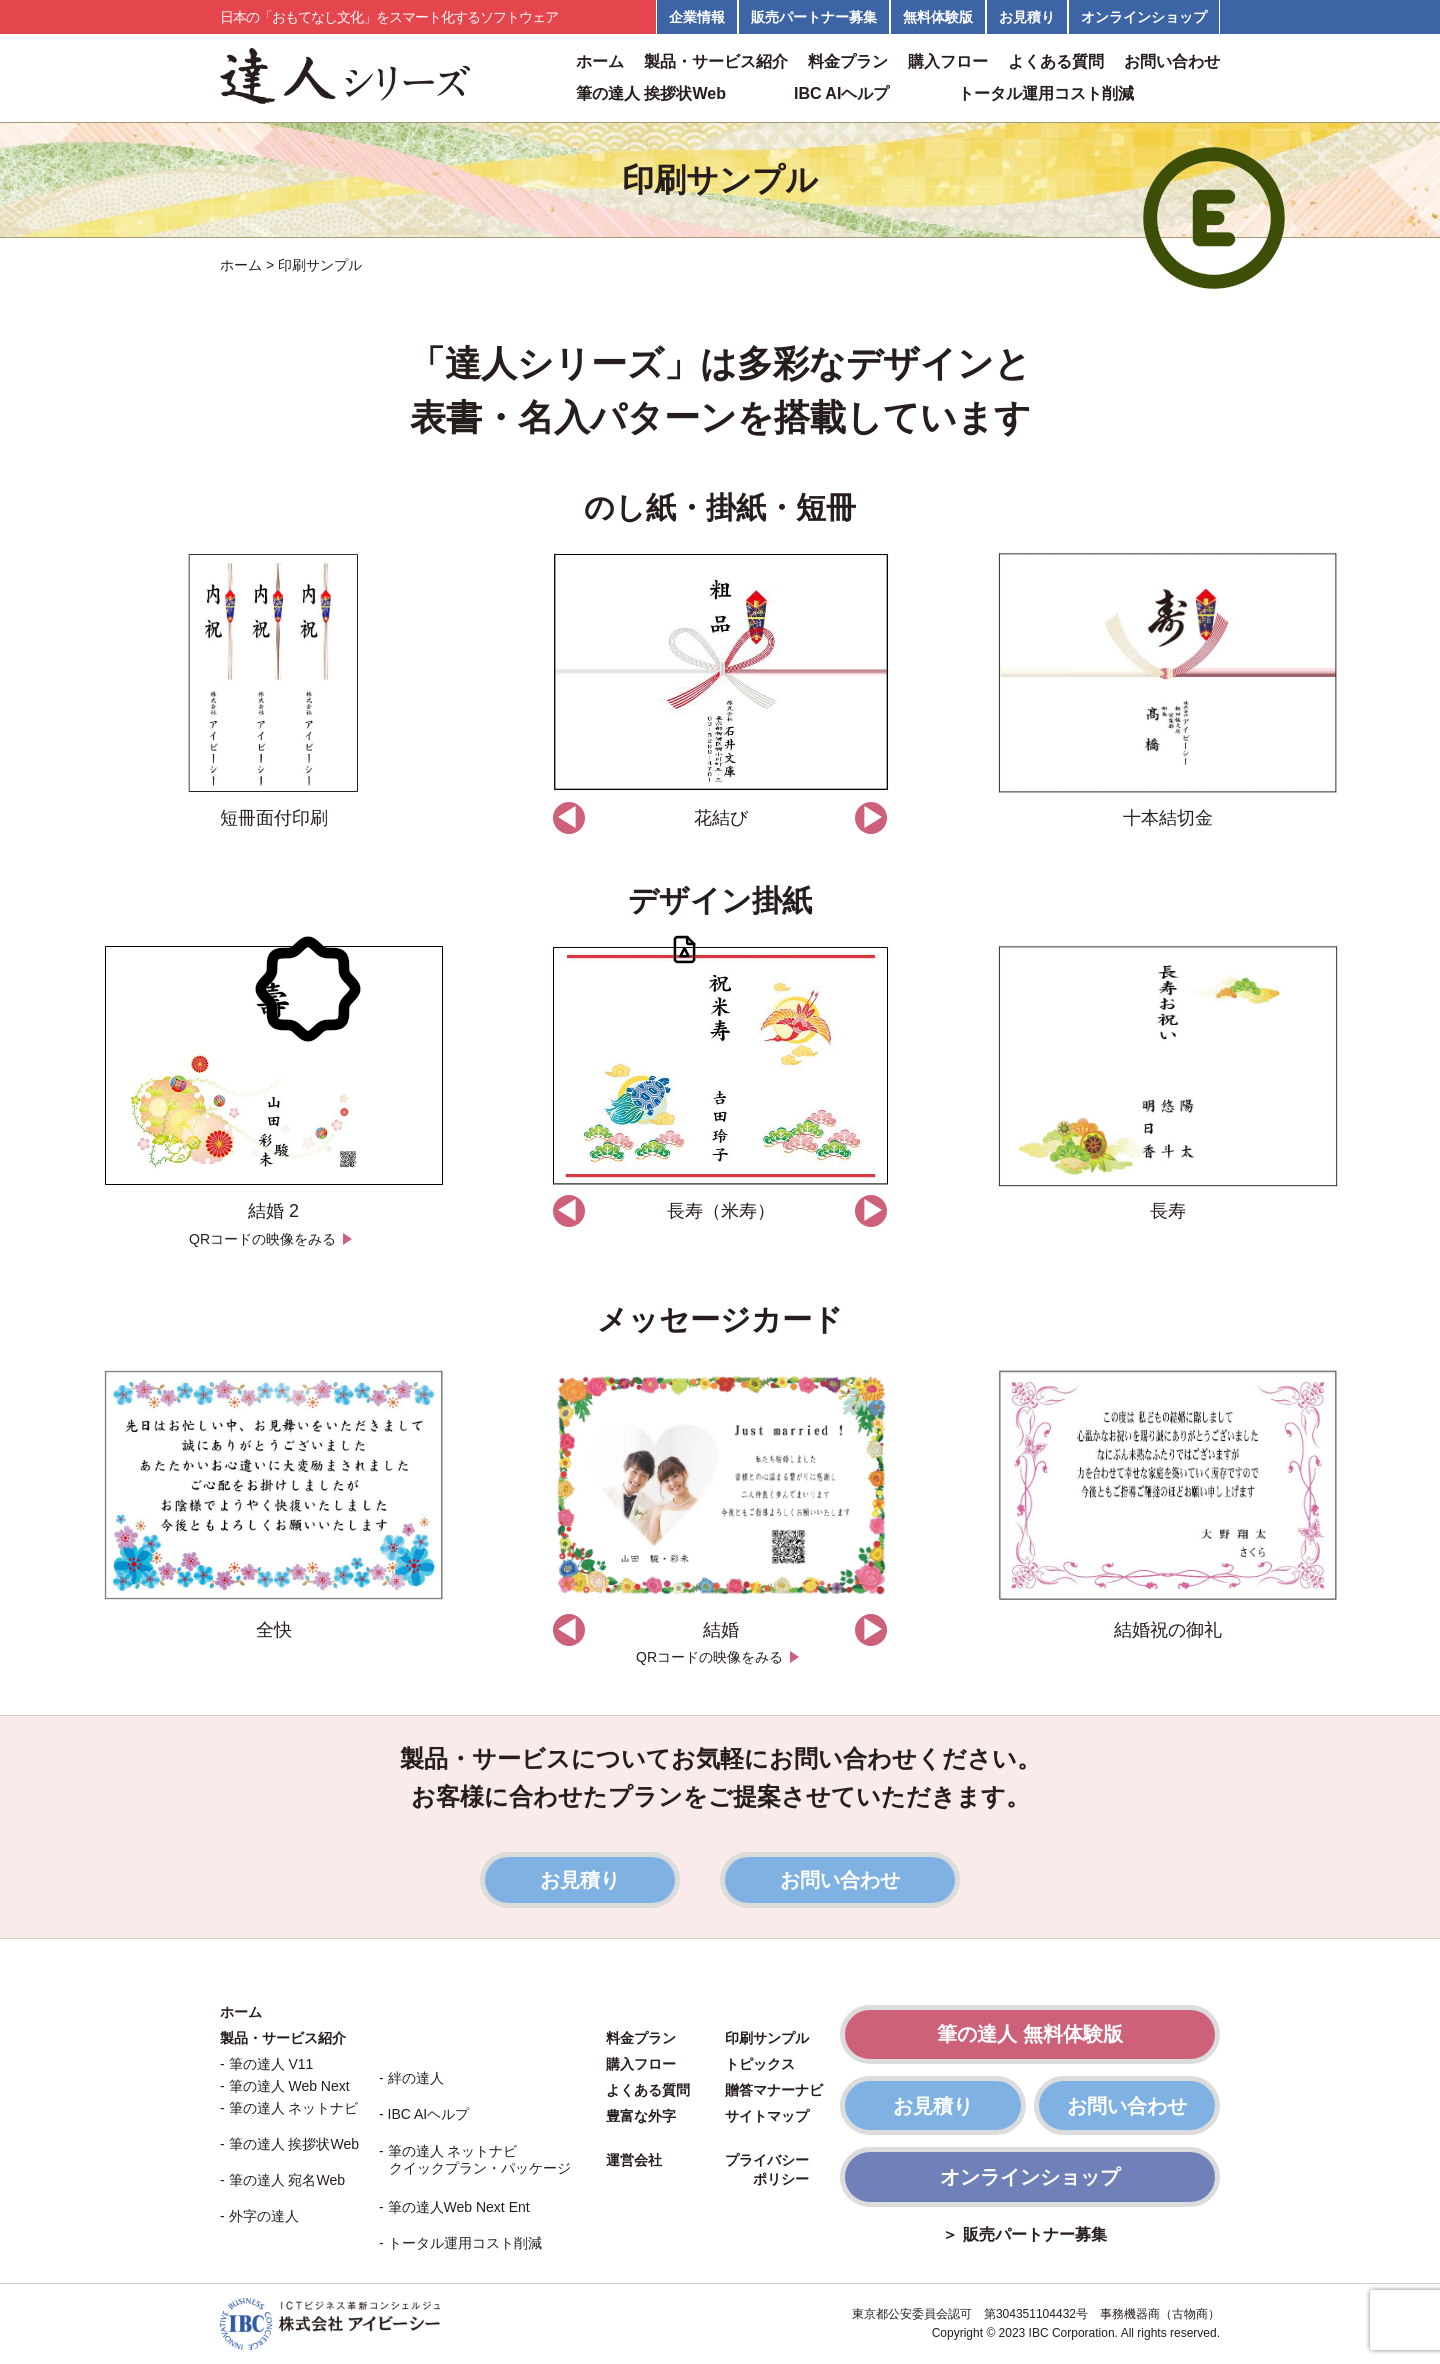  What do you see at coordinates (1214, 218) in the screenshot?
I see `indicates east direction on a map or compass` at bounding box center [1214, 218].